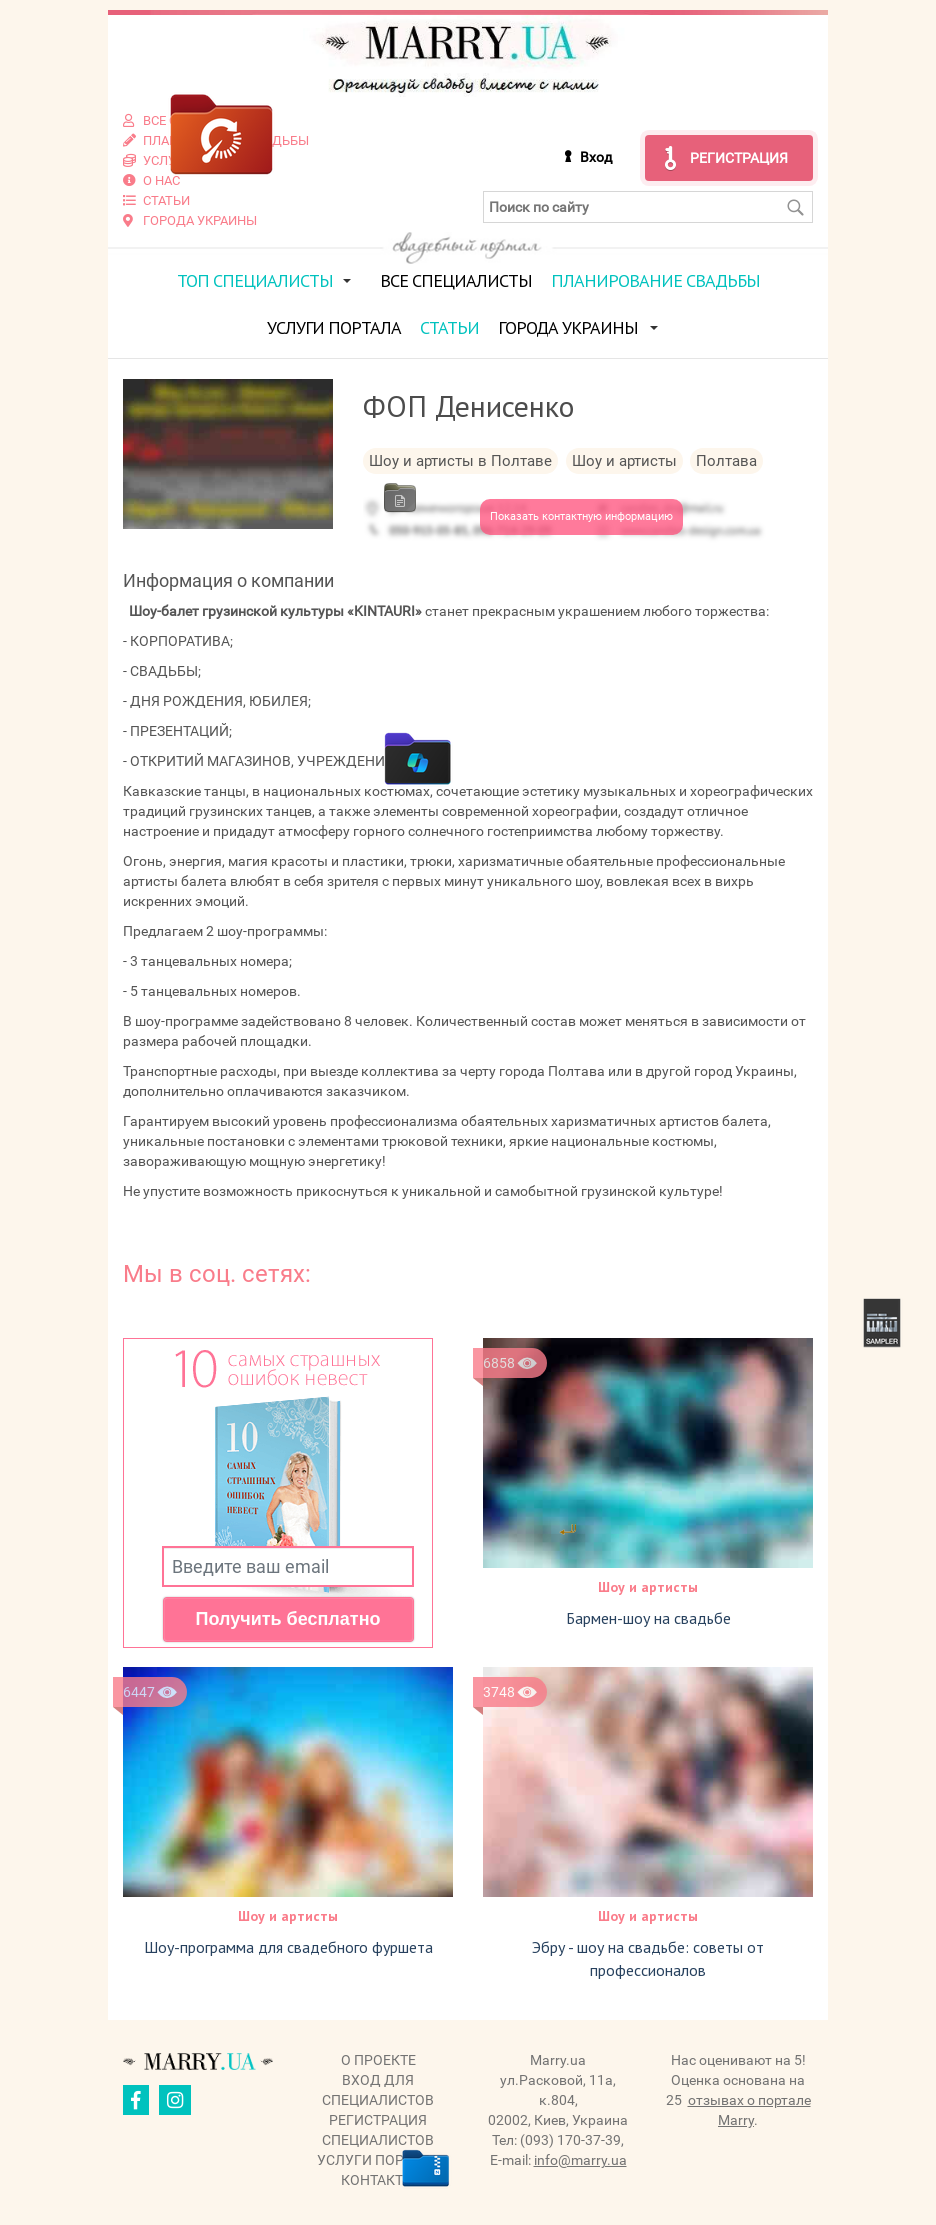  I want to click on open the EXS24 sampler instrument in GarageBand, so click(882, 1324).